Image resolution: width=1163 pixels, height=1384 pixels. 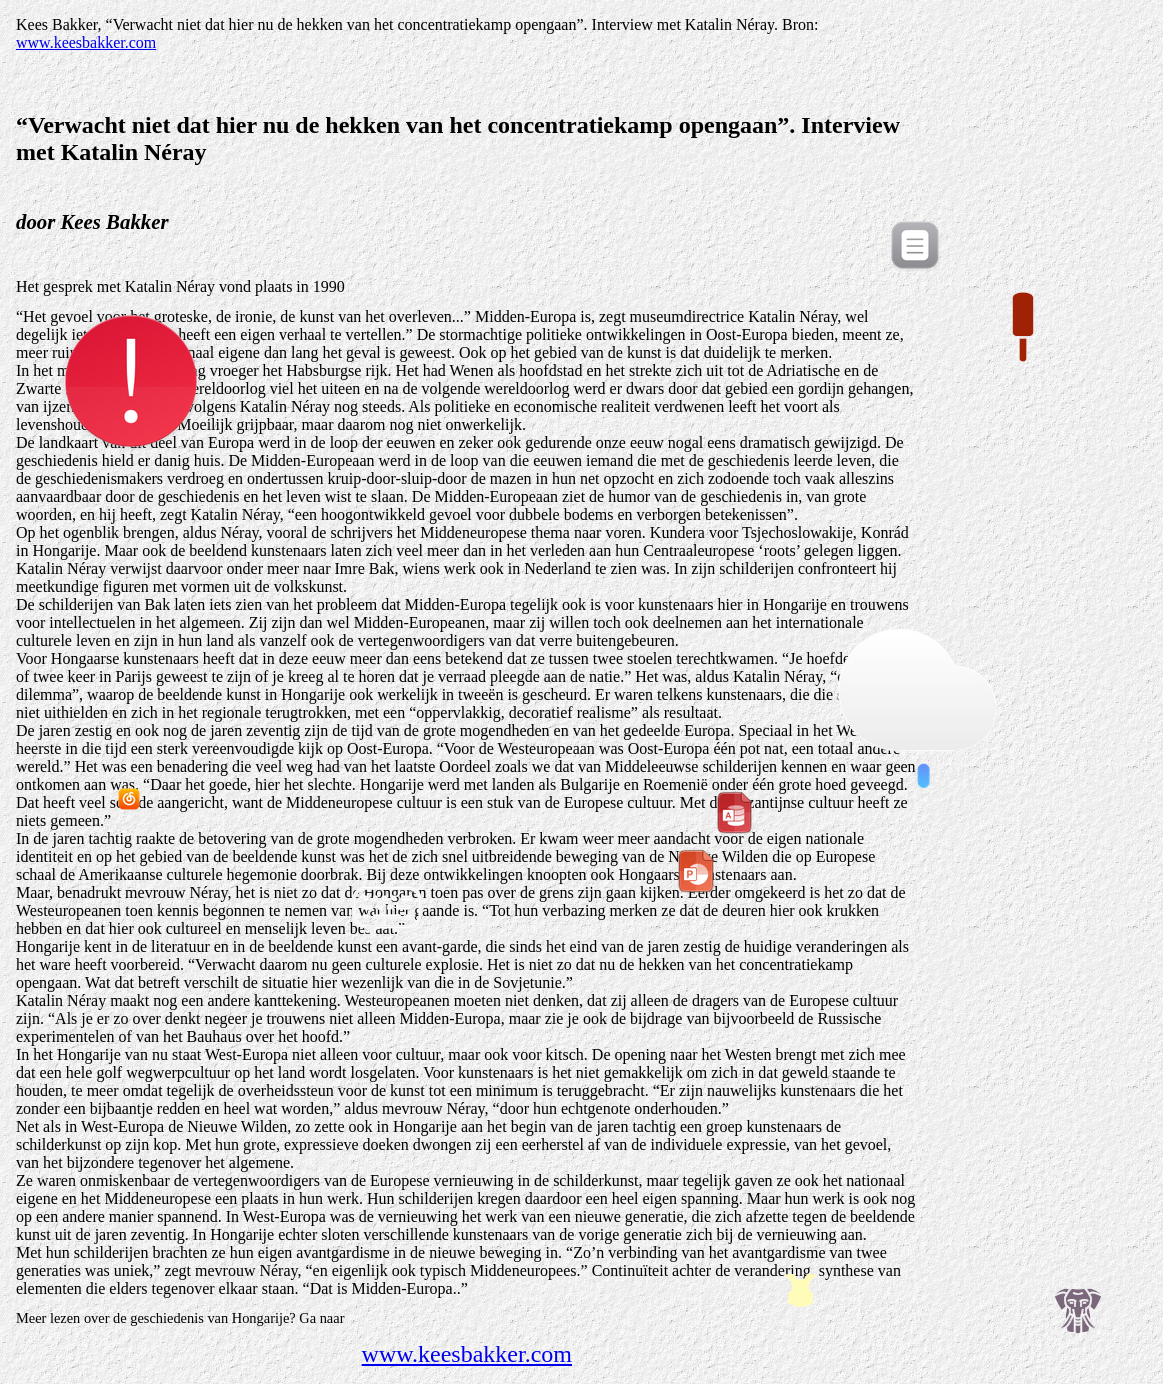 What do you see at coordinates (734, 812) in the screenshot?
I see `microsoft access database file` at bounding box center [734, 812].